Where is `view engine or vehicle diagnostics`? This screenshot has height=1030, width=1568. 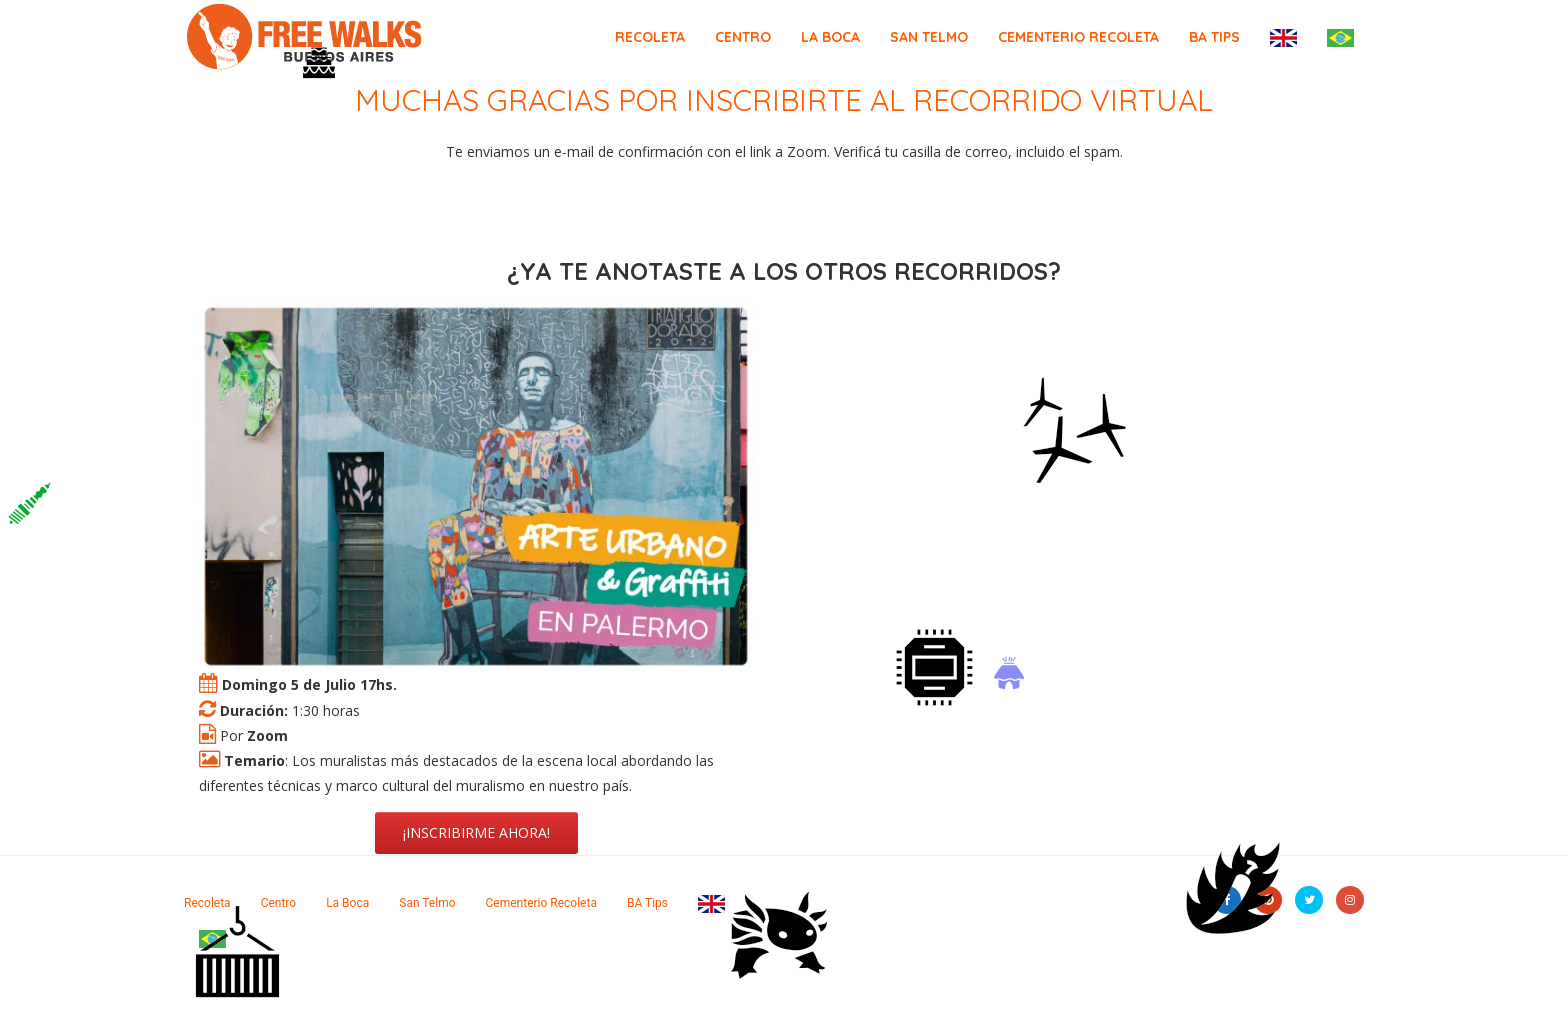
view engine or vehicle diagnostics is located at coordinates (29, 503).